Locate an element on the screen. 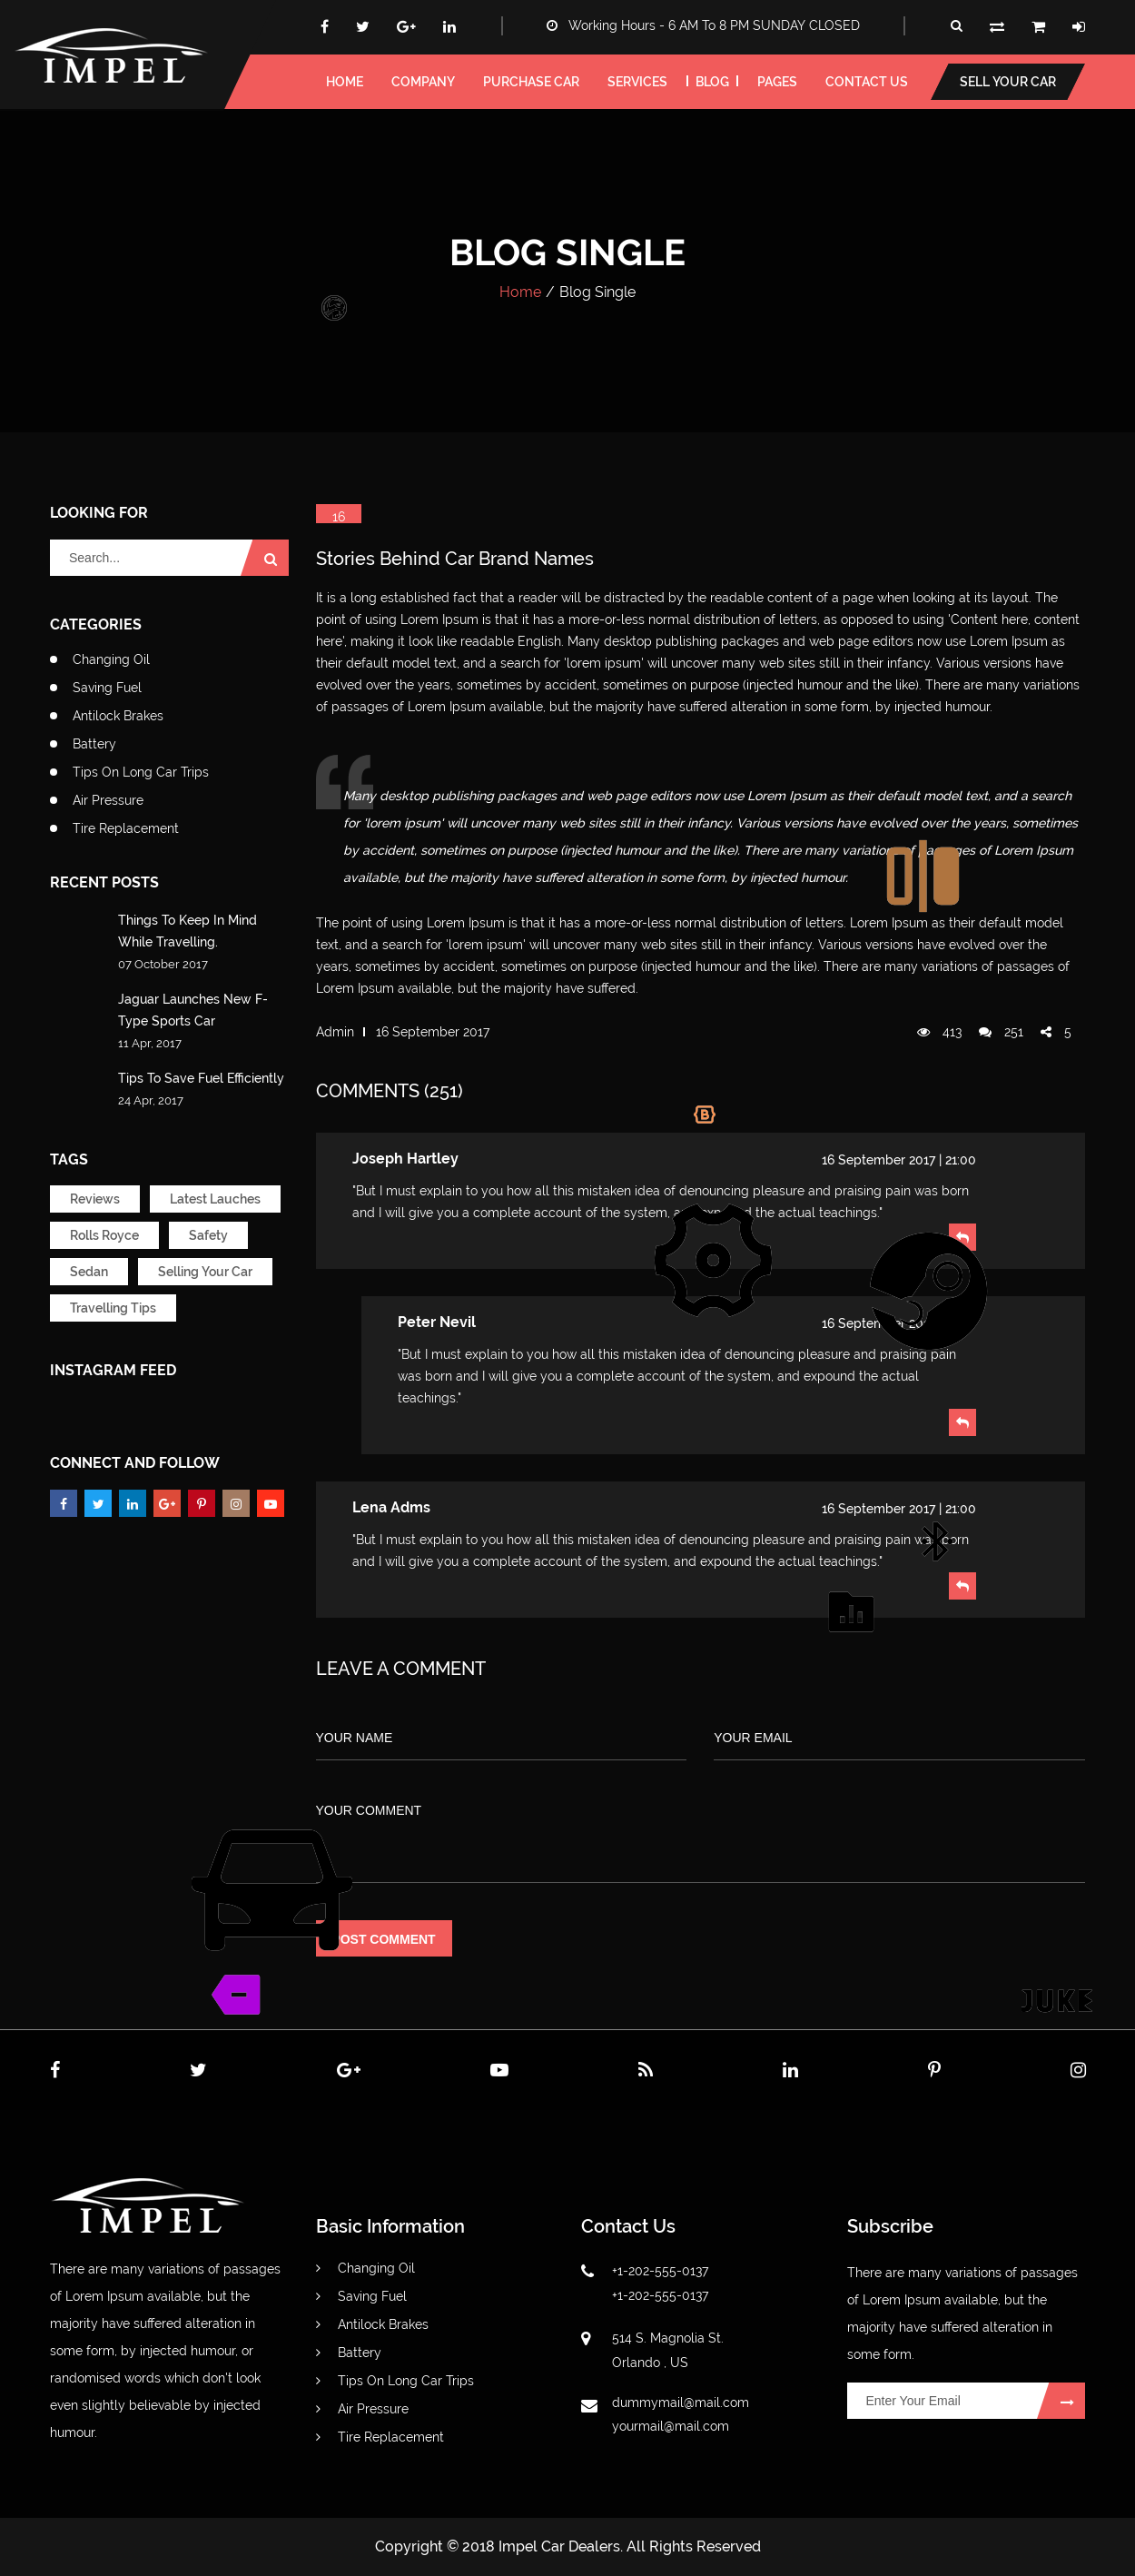  delete the last character entered is located at coordinates (238, 1995).